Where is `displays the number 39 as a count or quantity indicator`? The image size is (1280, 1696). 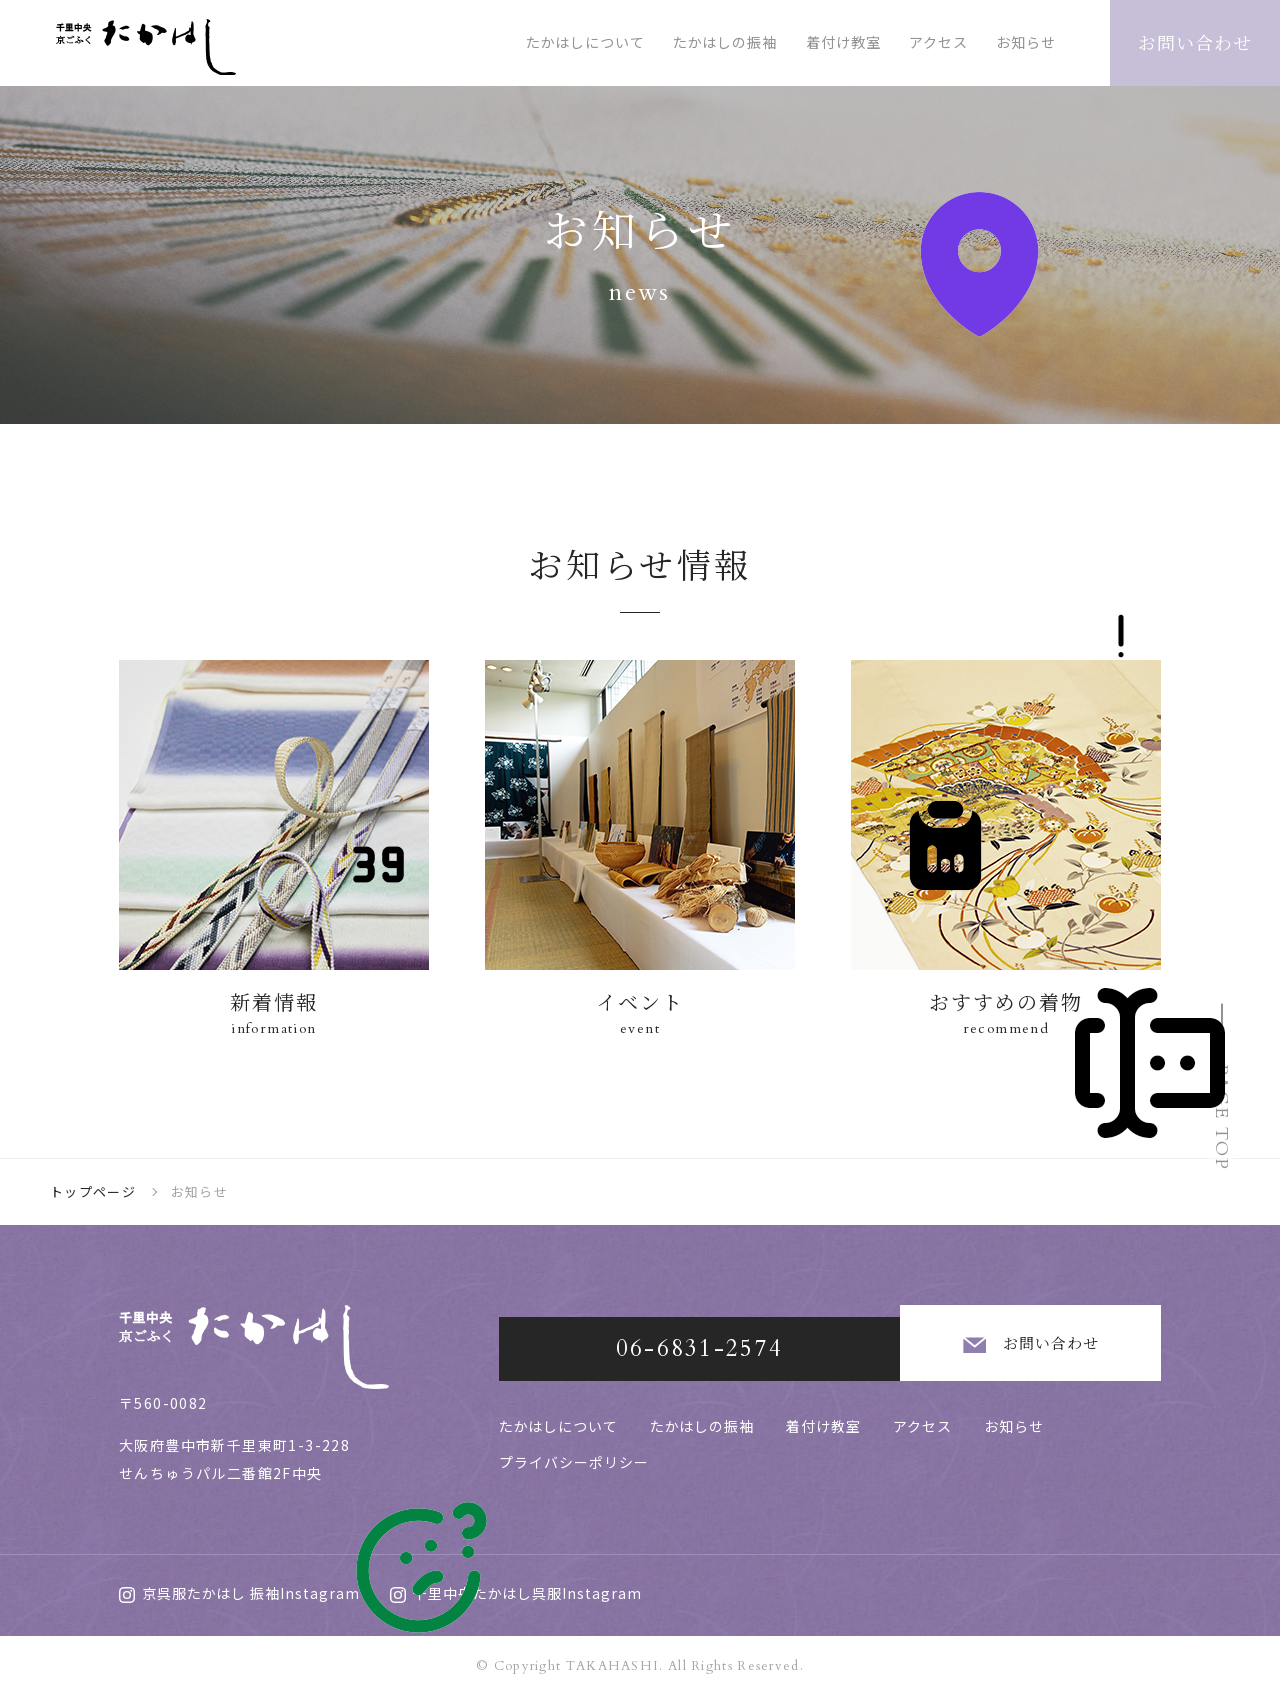 displays the number 39 as a count or quantity indicator is located at coordinates (378, 864).